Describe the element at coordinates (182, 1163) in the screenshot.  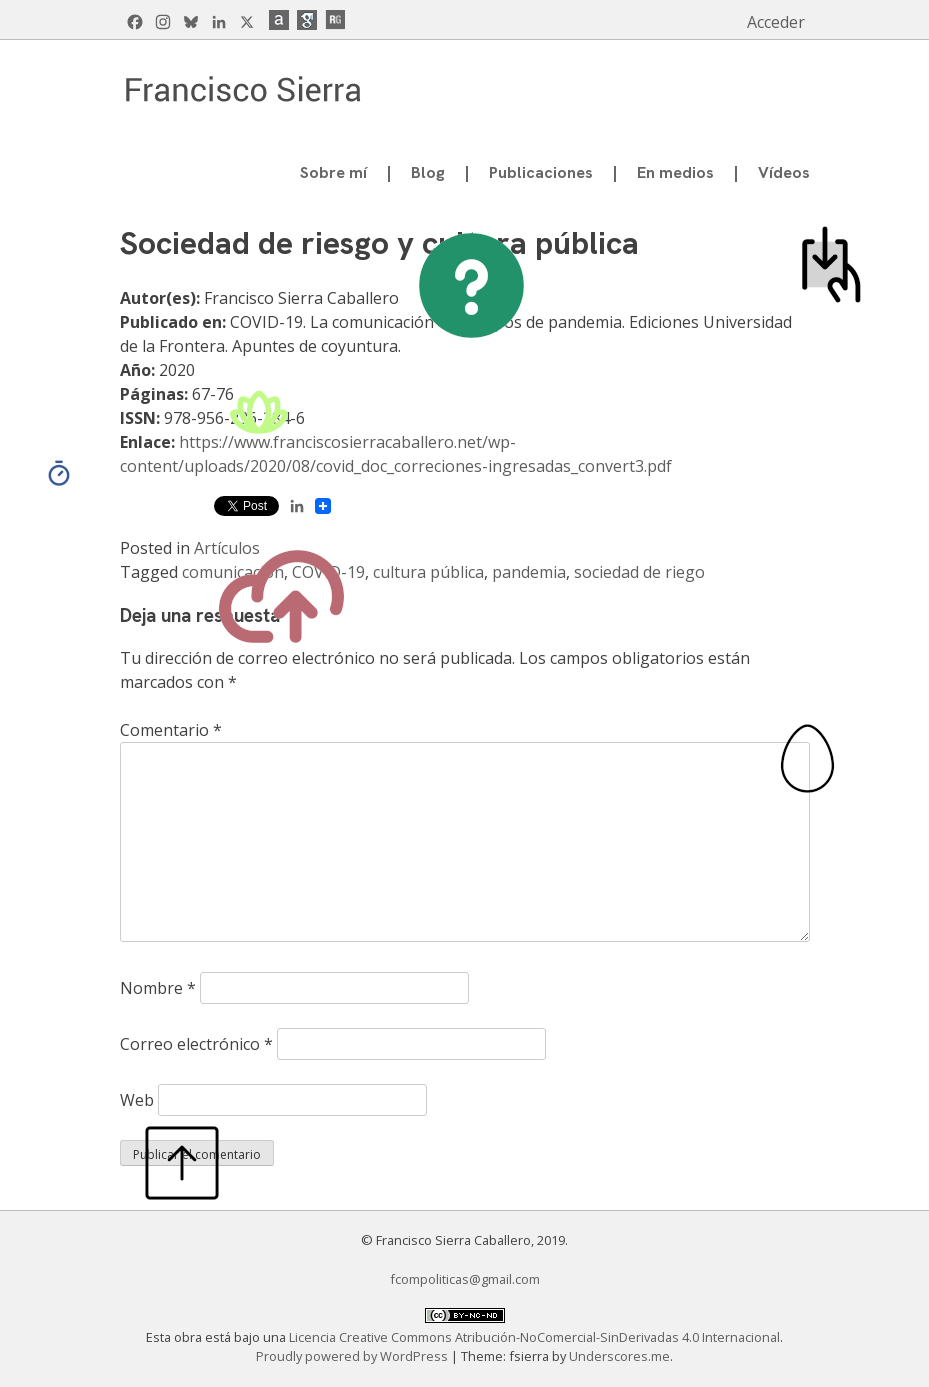
I see `upload a file or document` at that location.